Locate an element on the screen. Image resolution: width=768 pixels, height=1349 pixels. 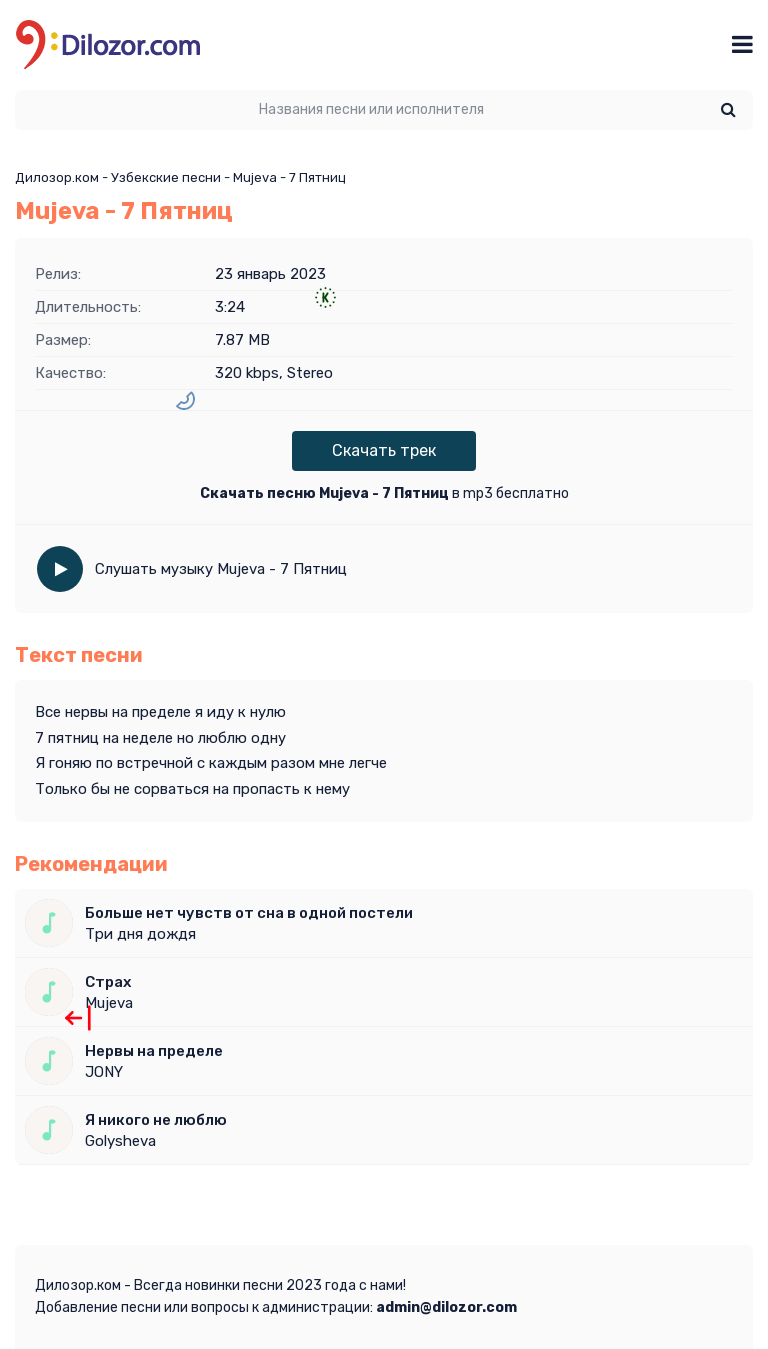
collapse sidebar or panel is located at coordinates (78, 1018).